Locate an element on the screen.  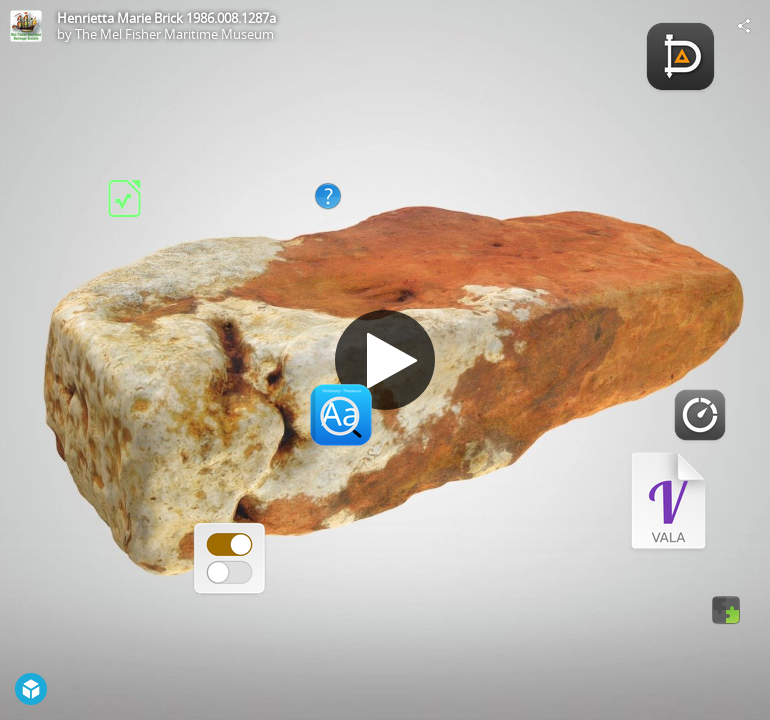
open extension manager app is located at coordinates (726, 610).